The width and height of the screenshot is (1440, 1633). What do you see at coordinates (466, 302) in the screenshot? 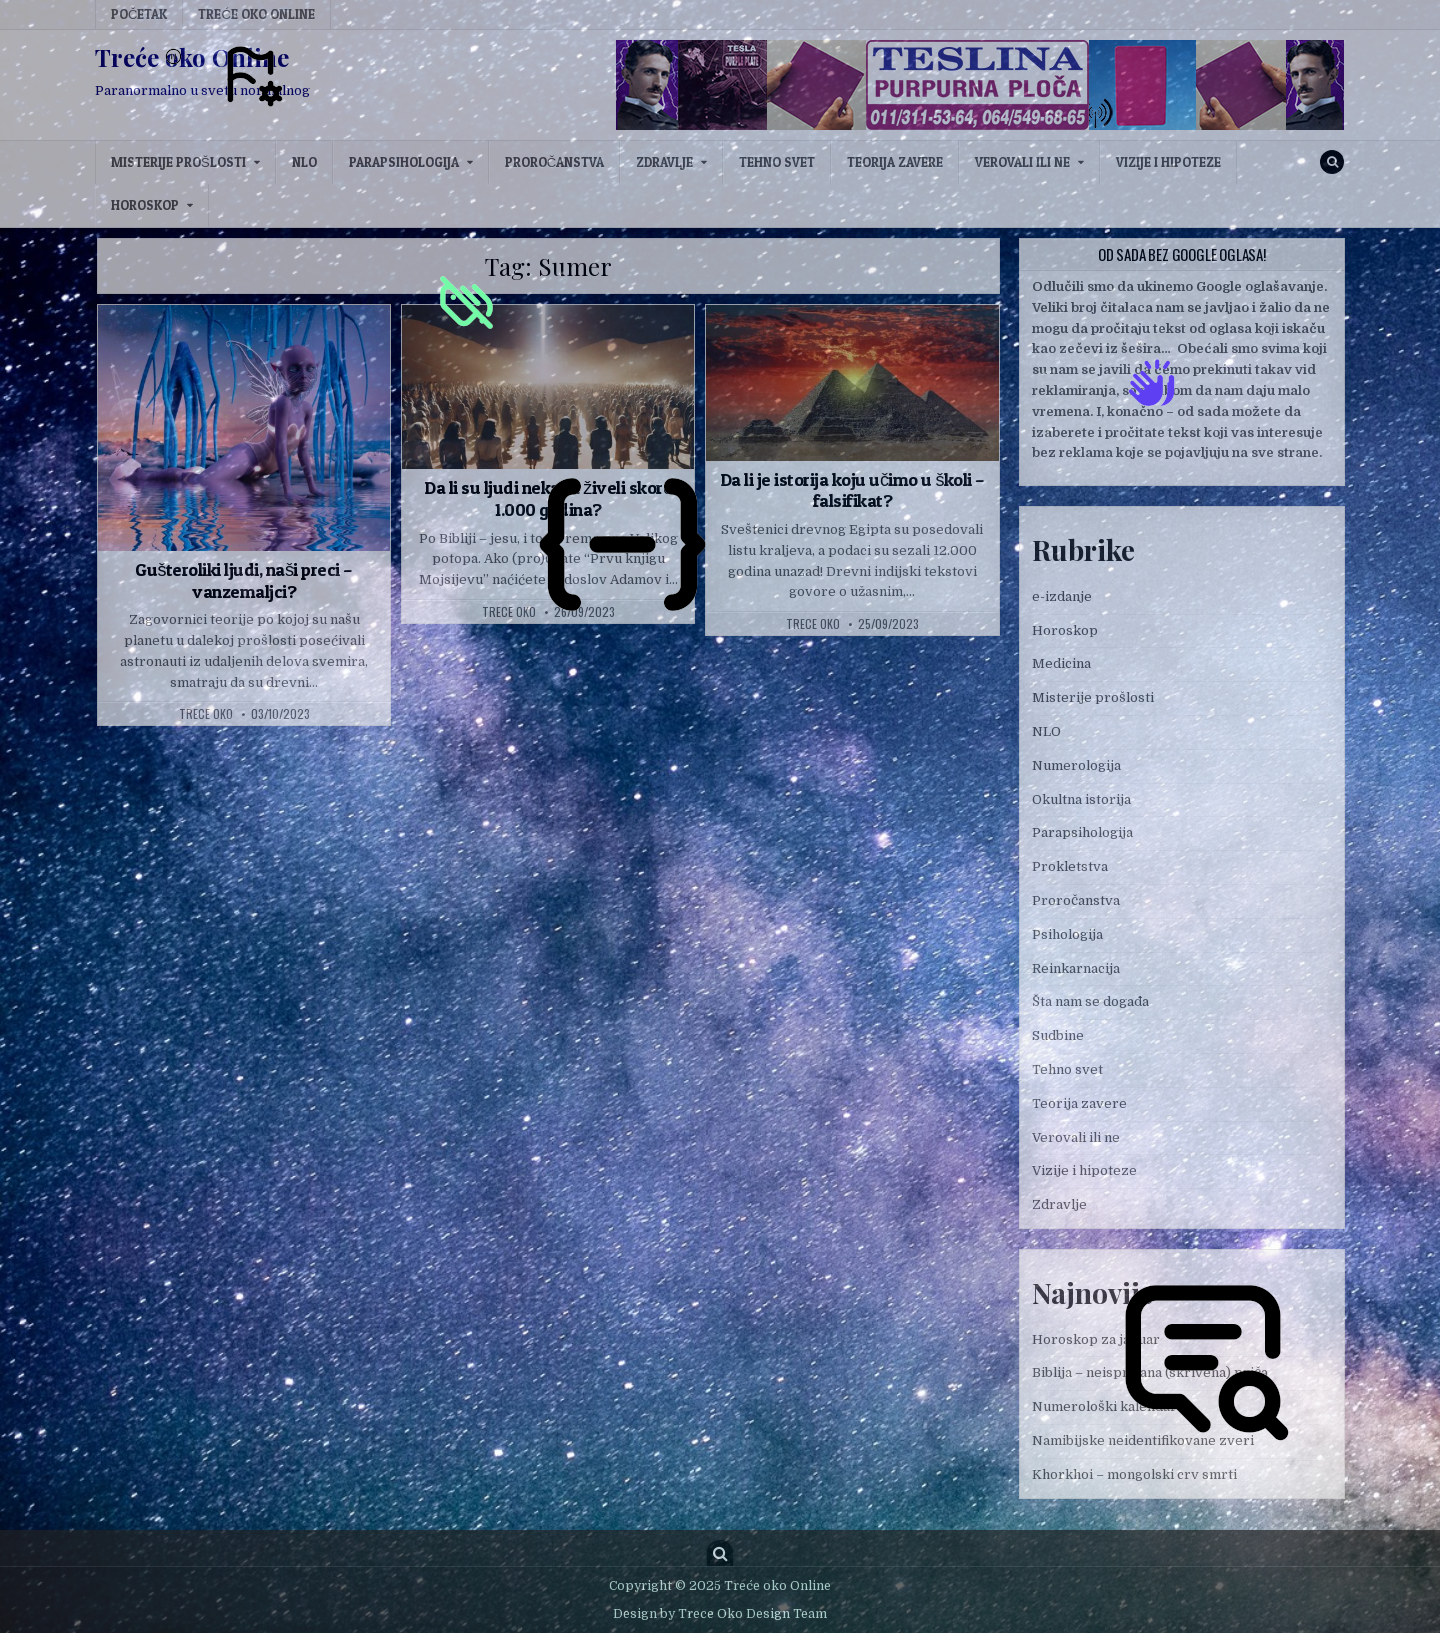
I see `disable or remove tags` at bounding box center [466, 302].